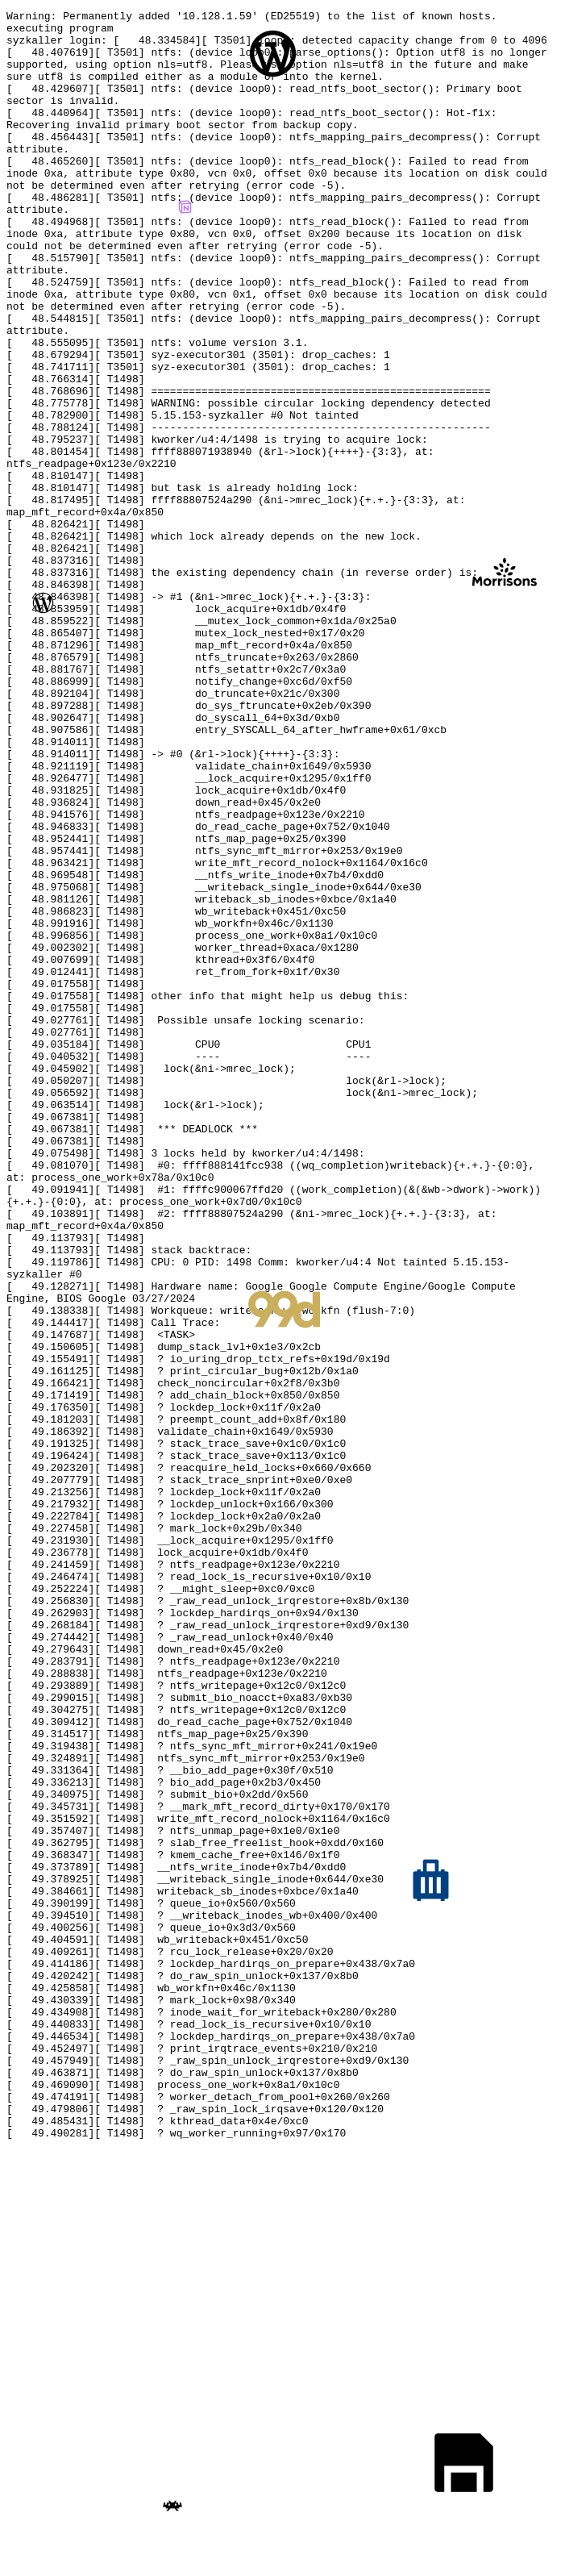 Image resolution: width=565 pixels, height=2576 pixels. Describe the element at coordinates (172, 2506) in the screenshot. I see `open RetroArch emulator app` at that location.